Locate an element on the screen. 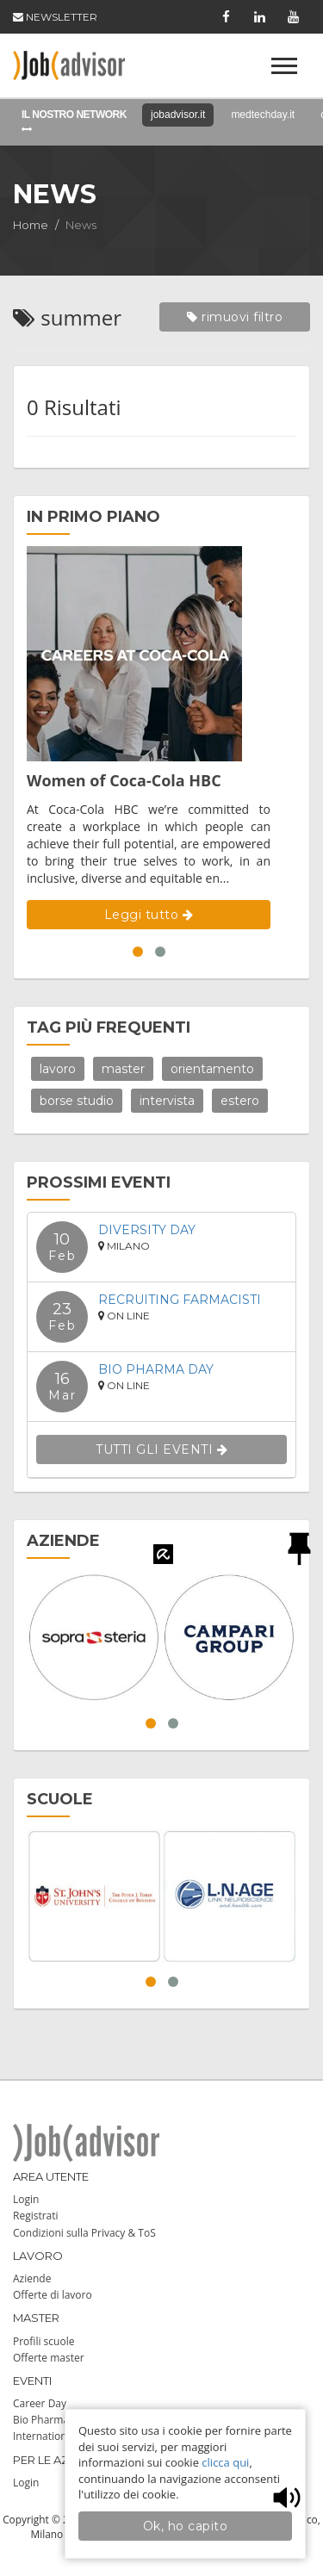 This screenshot has height=2576, width=323. pin an item to keep it visible is located at coordinates (299, 1547).